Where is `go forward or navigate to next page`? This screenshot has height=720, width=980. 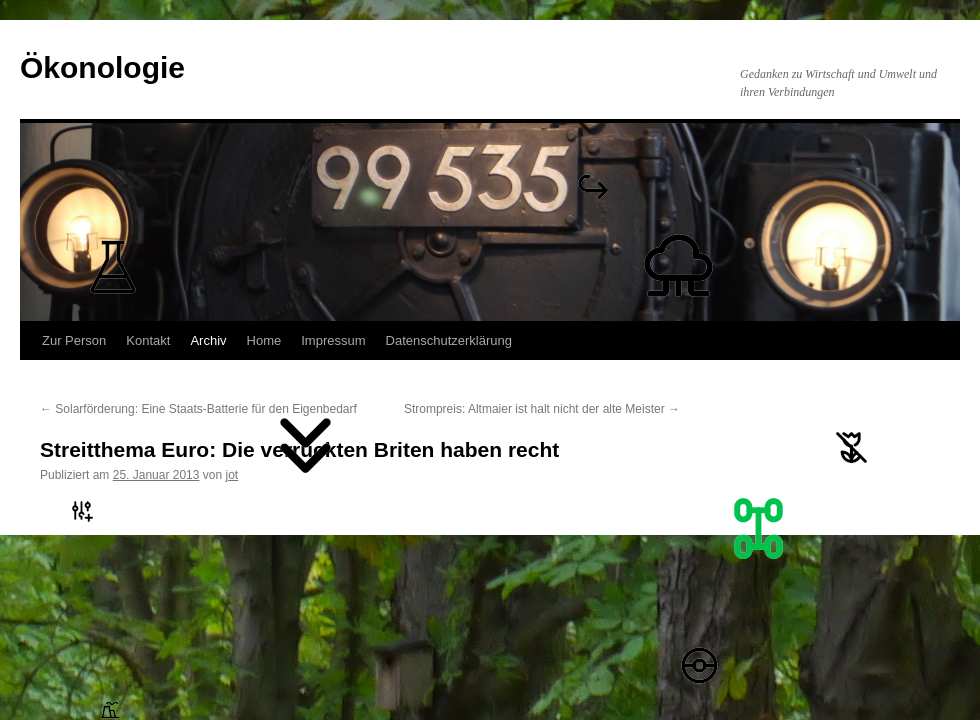 go forward or navigate to next page is located at coordinates (594, 185).